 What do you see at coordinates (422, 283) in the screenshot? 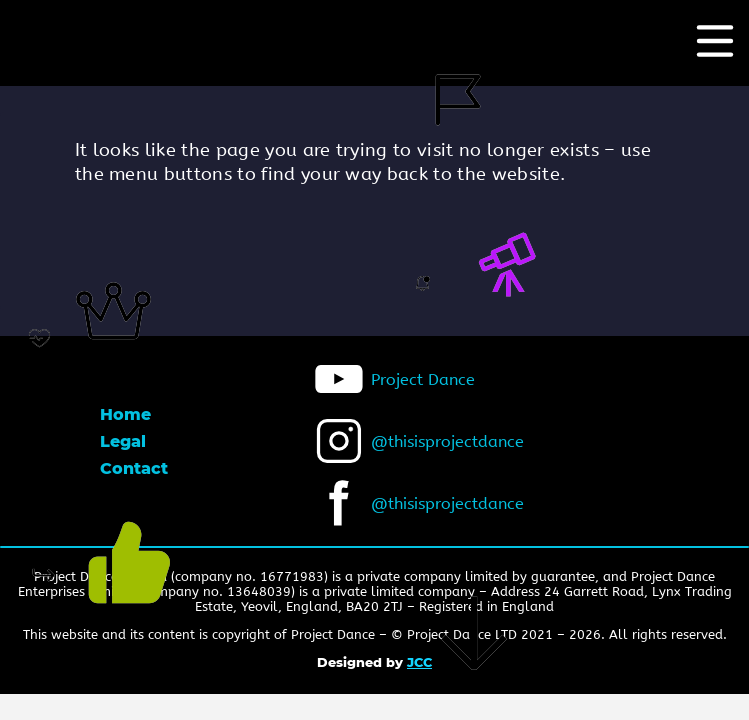
I see `indicates new notifications are available` at bounding box center [422, 283].